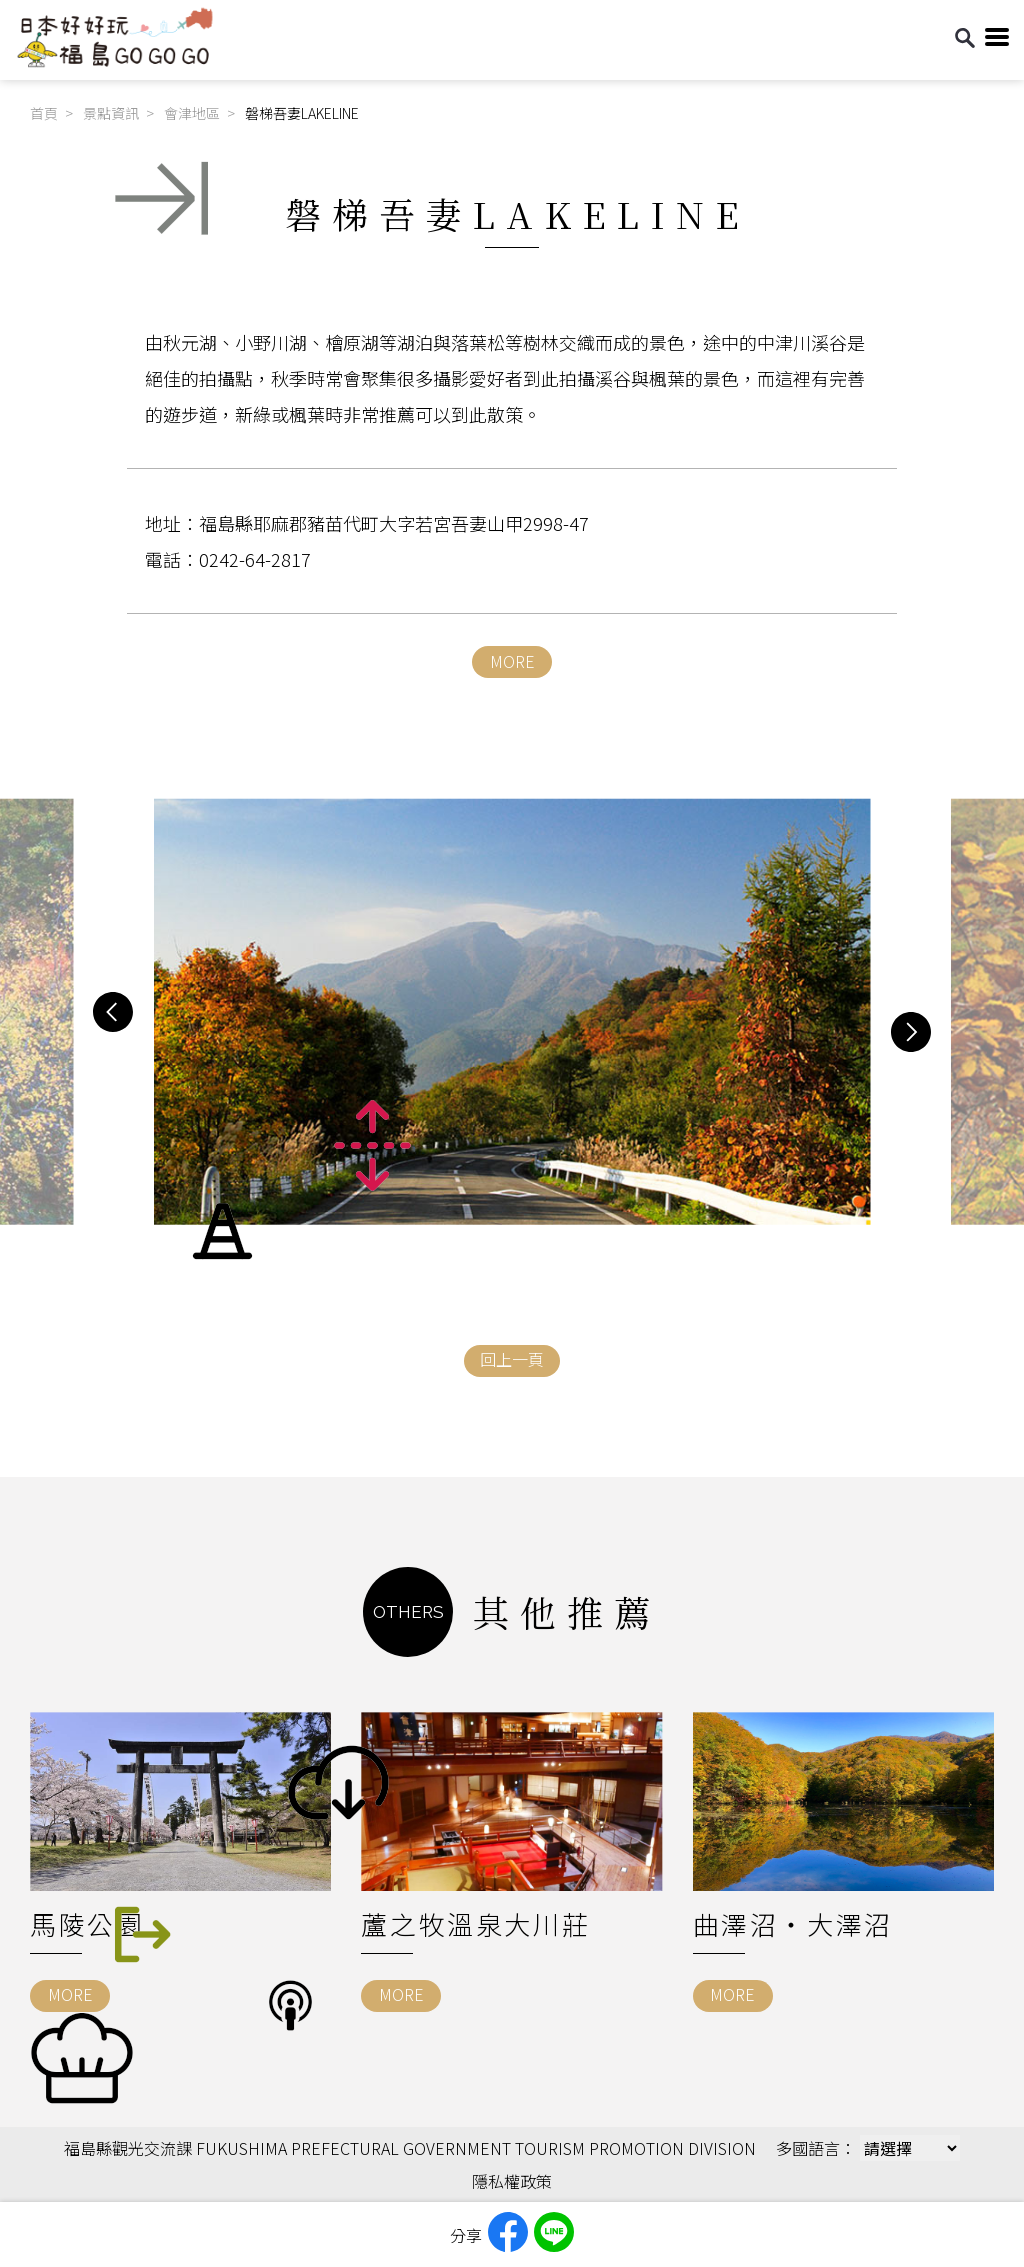  I want to click on download from cloud storage, so click(338, 1782).